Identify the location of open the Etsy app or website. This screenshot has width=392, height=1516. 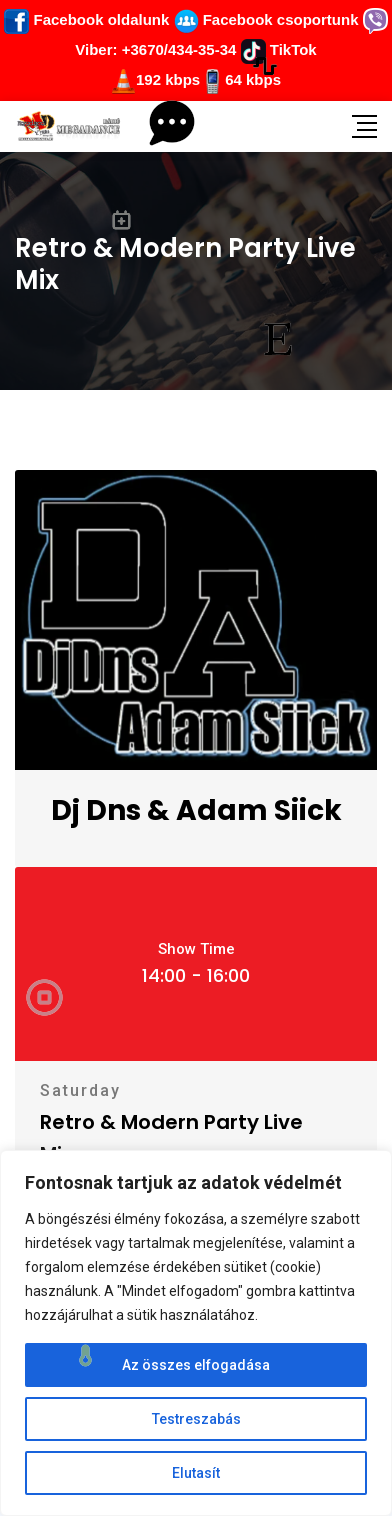
(278, 339).